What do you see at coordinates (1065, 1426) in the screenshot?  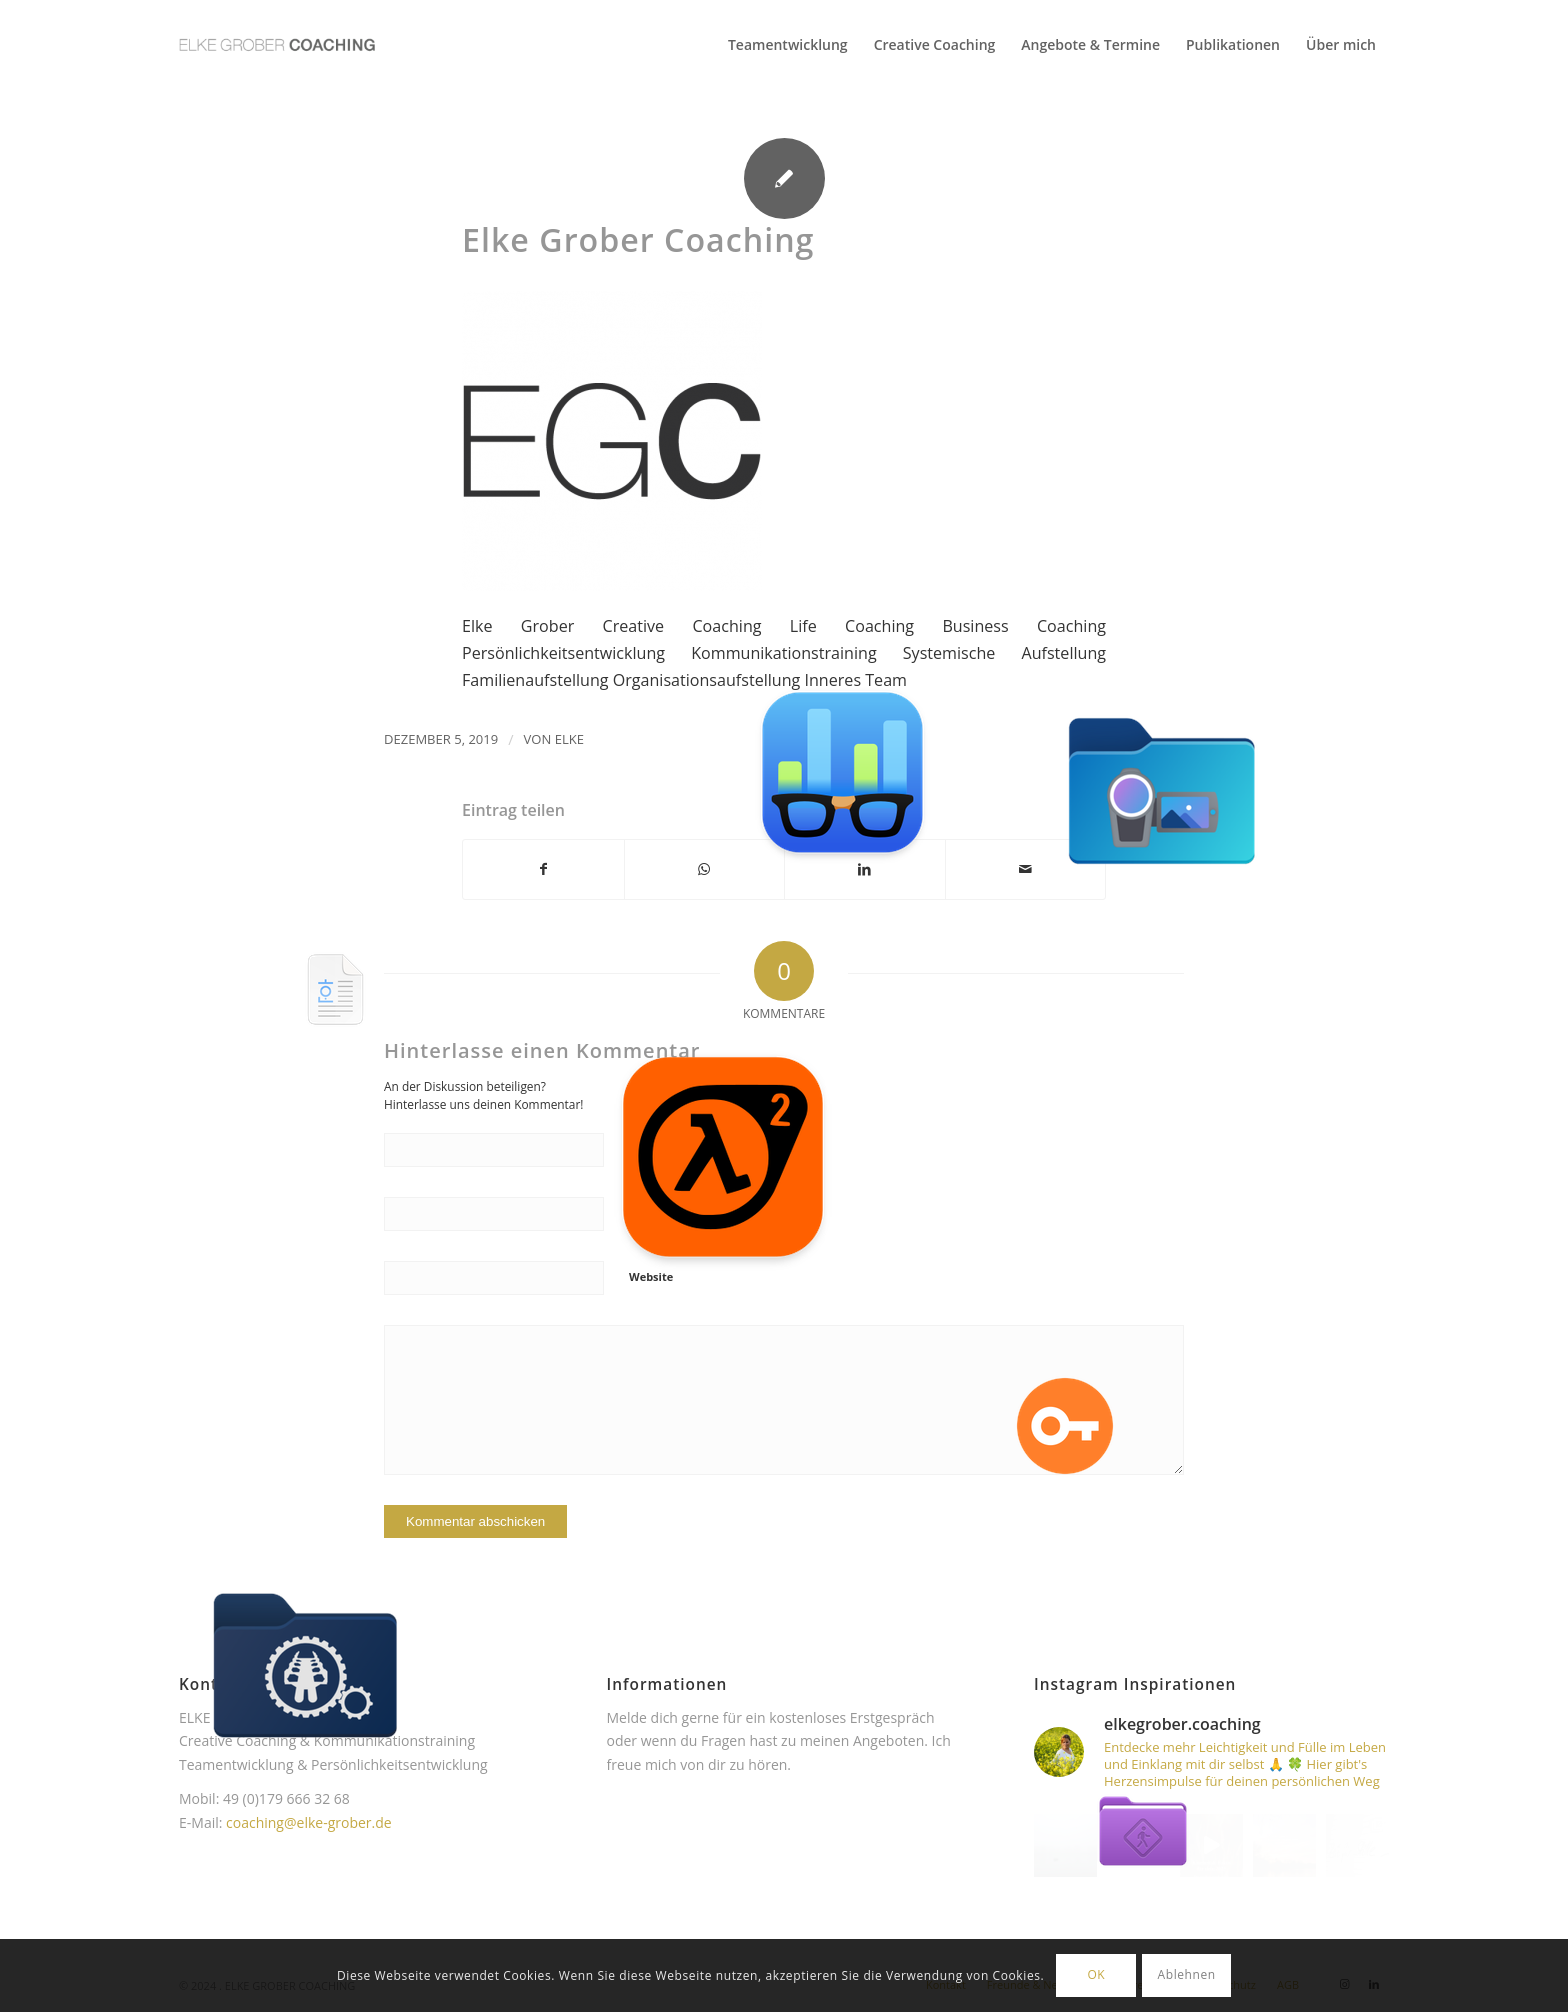 I see `indicates encrypted or password-protected content` at bounding box center [1065, 1426].